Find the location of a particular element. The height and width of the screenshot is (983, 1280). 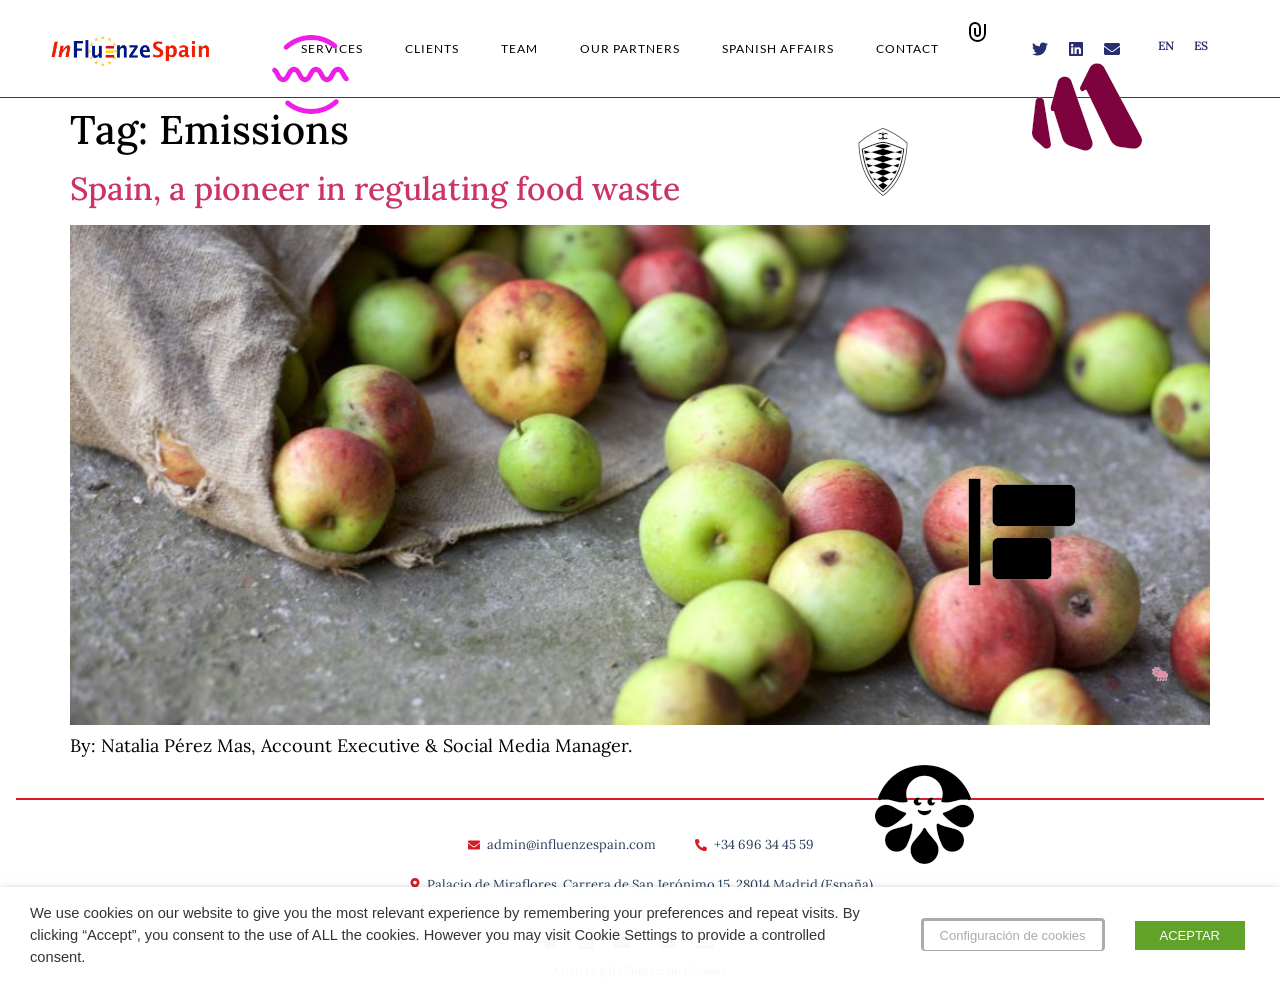

rainyun brand logo is located at coordinates (1160, 674).